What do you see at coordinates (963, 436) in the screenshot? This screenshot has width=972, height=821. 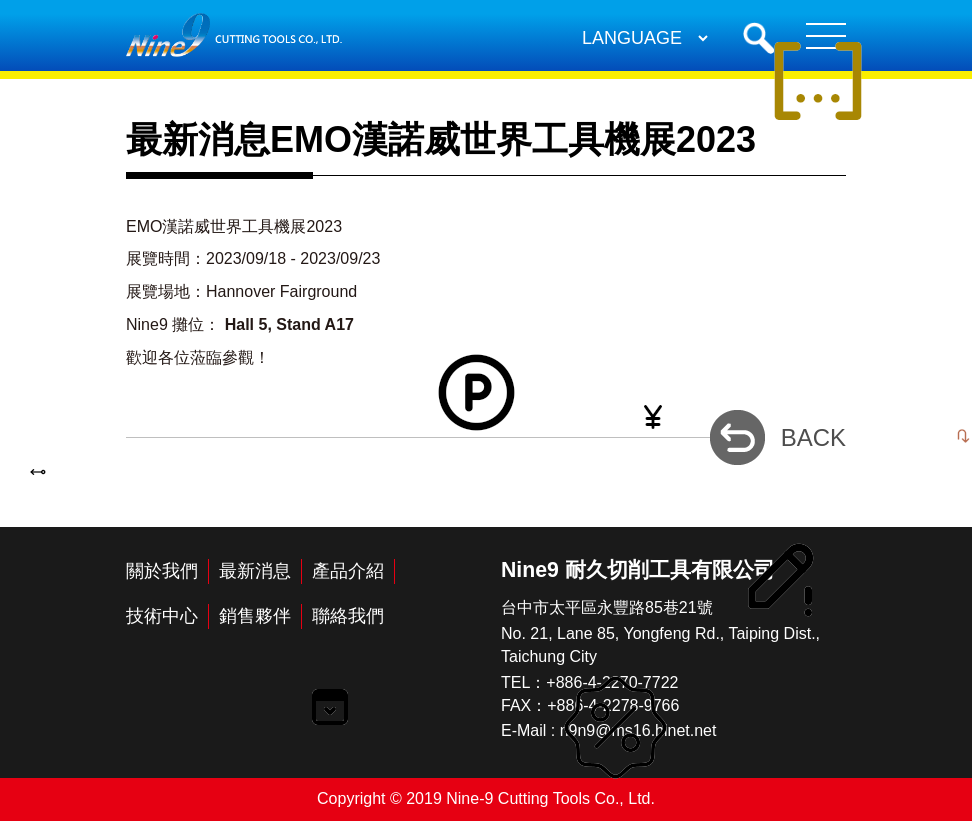 I see `redo or repeat last action` at bounding box center [963, 436].